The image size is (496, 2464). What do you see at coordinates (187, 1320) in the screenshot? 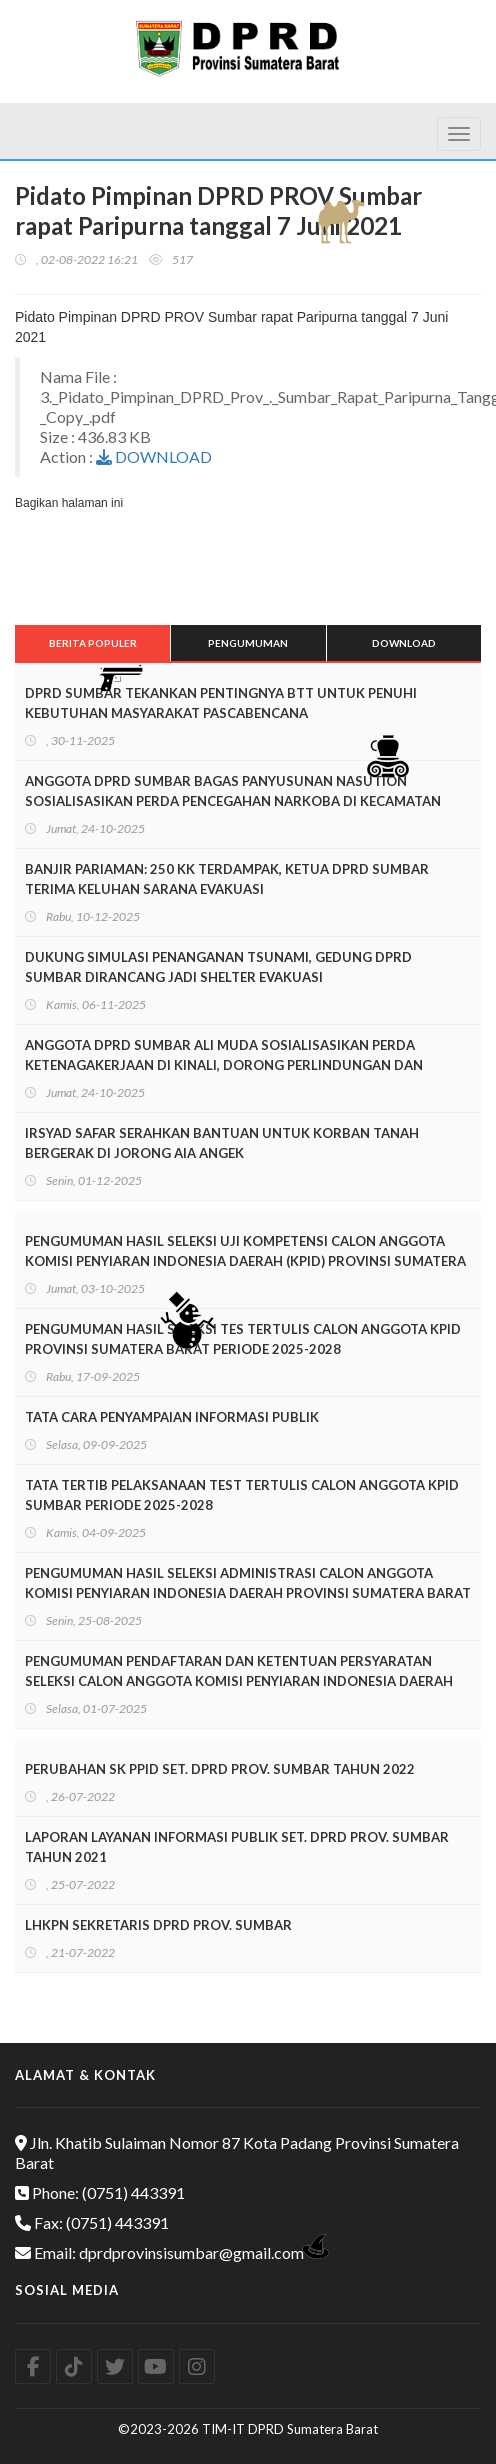
I see `winter or holiday-themed content` at bounding box center [187, 1320].